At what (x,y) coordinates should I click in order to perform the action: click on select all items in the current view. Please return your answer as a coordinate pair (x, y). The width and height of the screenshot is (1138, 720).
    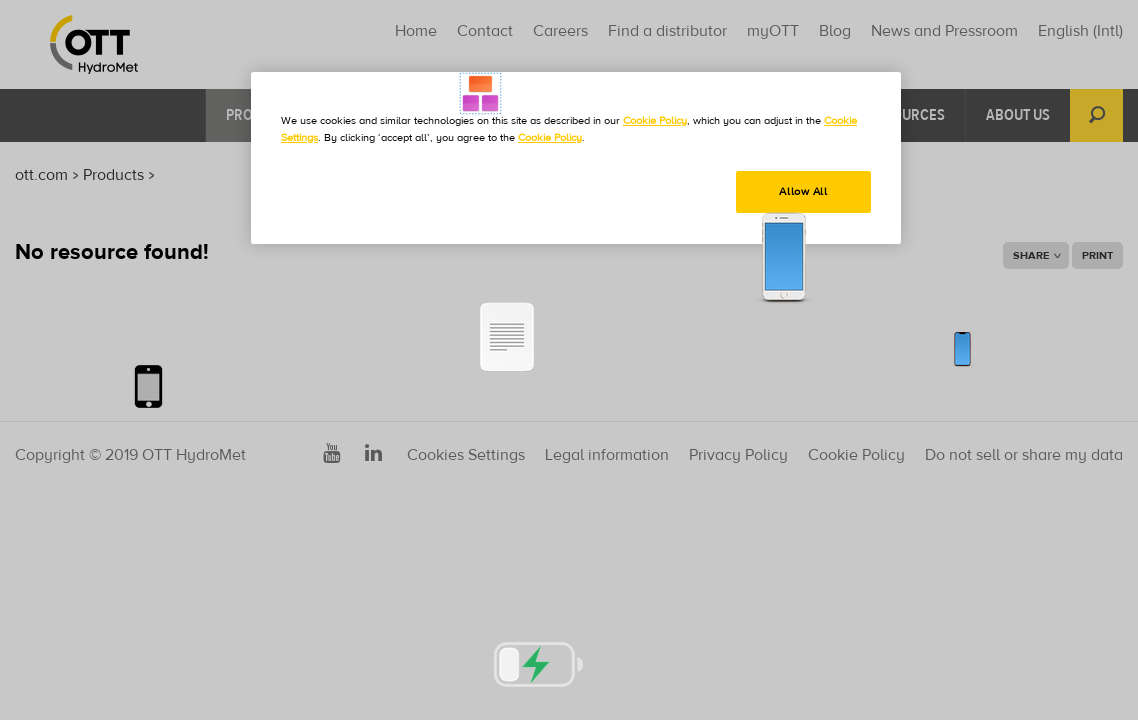
    Looking at the image, I should click on (480, 93).